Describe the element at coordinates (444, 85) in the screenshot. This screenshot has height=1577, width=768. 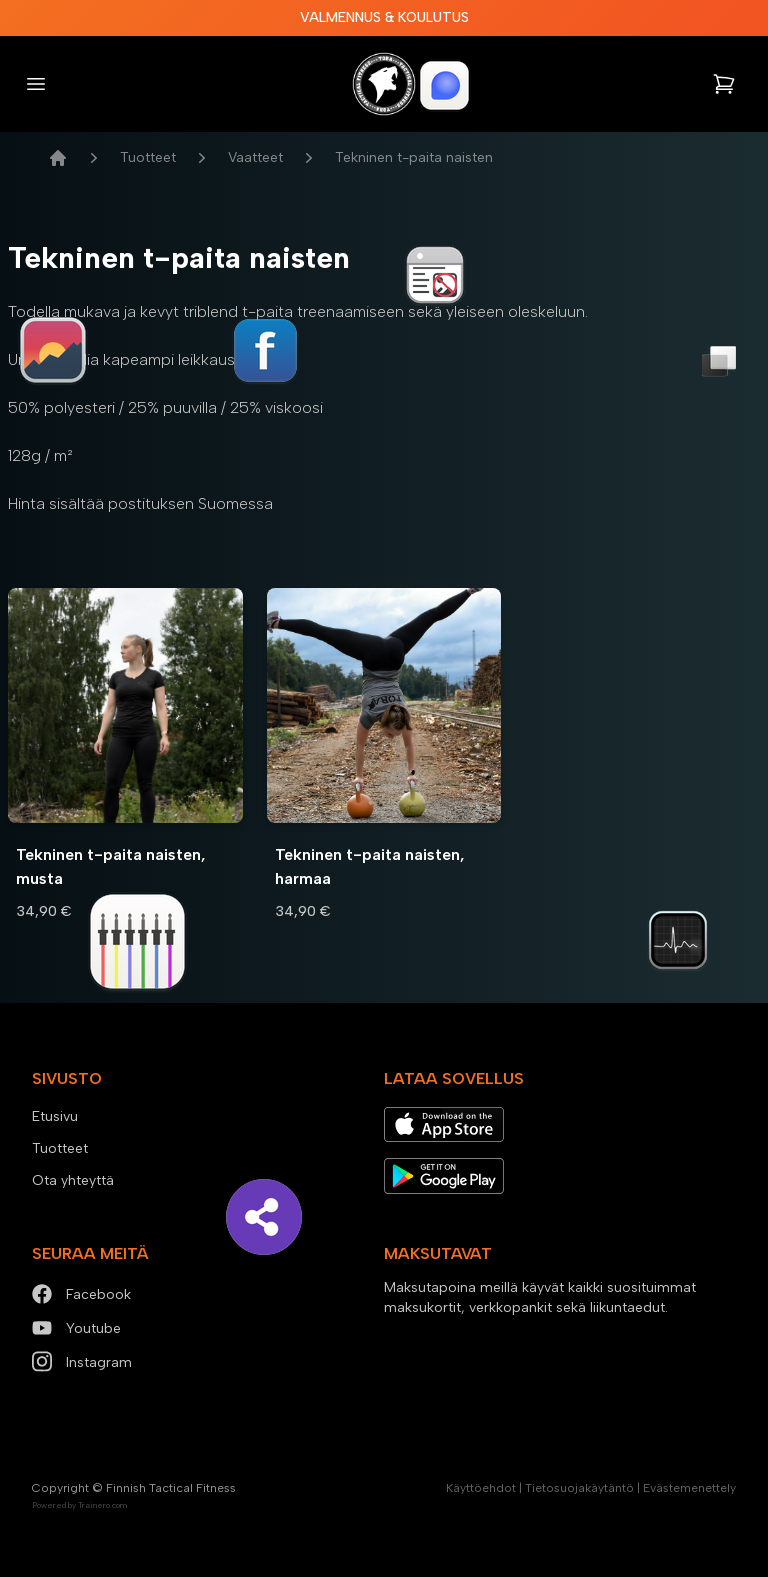
I see `open the texts messaging app` at that location.